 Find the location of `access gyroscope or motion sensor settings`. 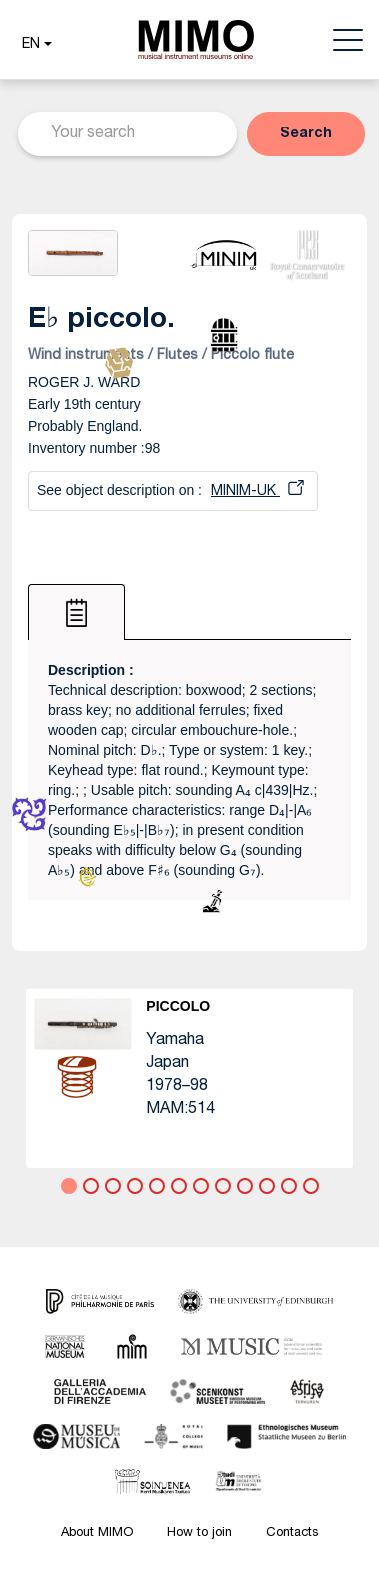

access gyroscope or motion sensor settings is located at coordinates (87, 877).